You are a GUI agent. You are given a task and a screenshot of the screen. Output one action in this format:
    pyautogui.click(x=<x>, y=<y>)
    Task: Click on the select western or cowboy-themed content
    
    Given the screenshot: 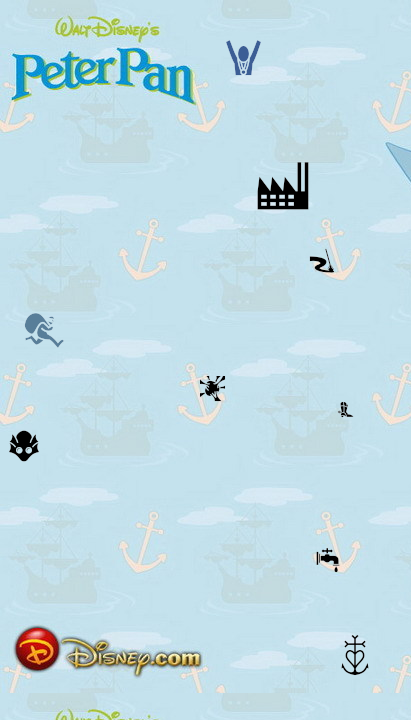 What is the action you would take?
    pyautogui.click(x=345, y=409)
    